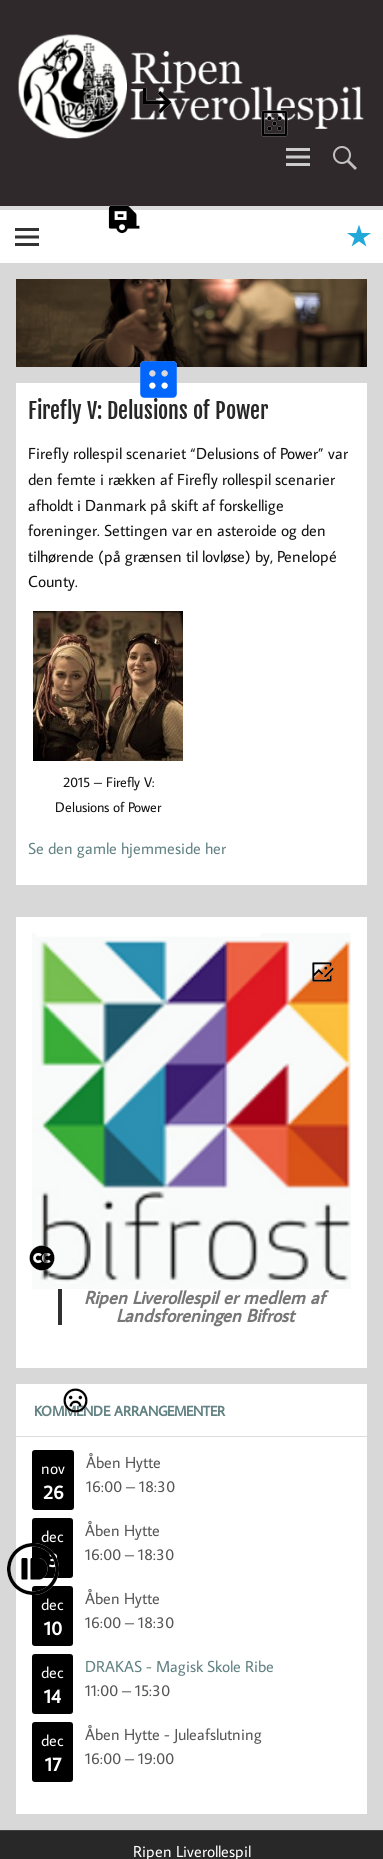 Image resolution: width=383 pixels, height=1859 pixels. What do you see at coordinates (158, 379) in the screenshot?
I see `roll the dice or randomize` at bounding box center [158, 379].